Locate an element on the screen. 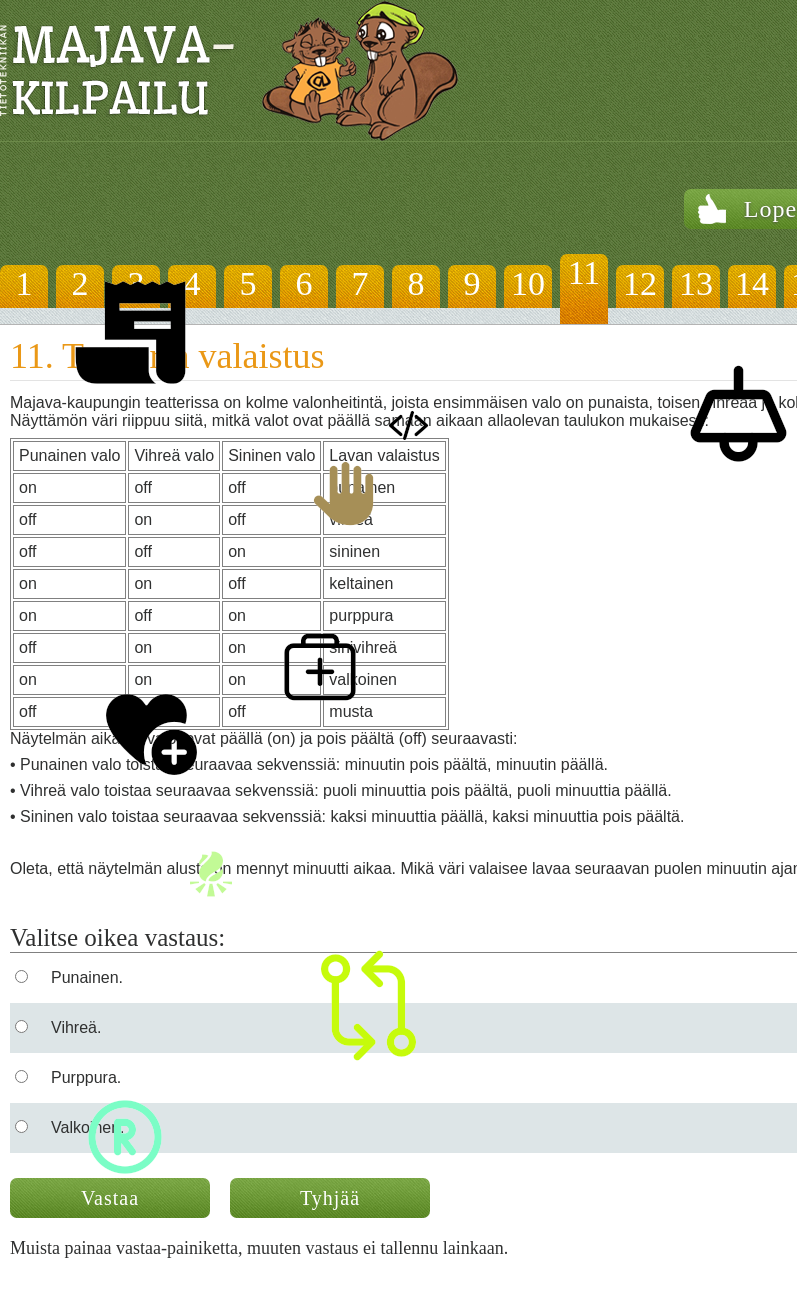  indicates registered trademark symbol is located at coordinates (125, 1137).